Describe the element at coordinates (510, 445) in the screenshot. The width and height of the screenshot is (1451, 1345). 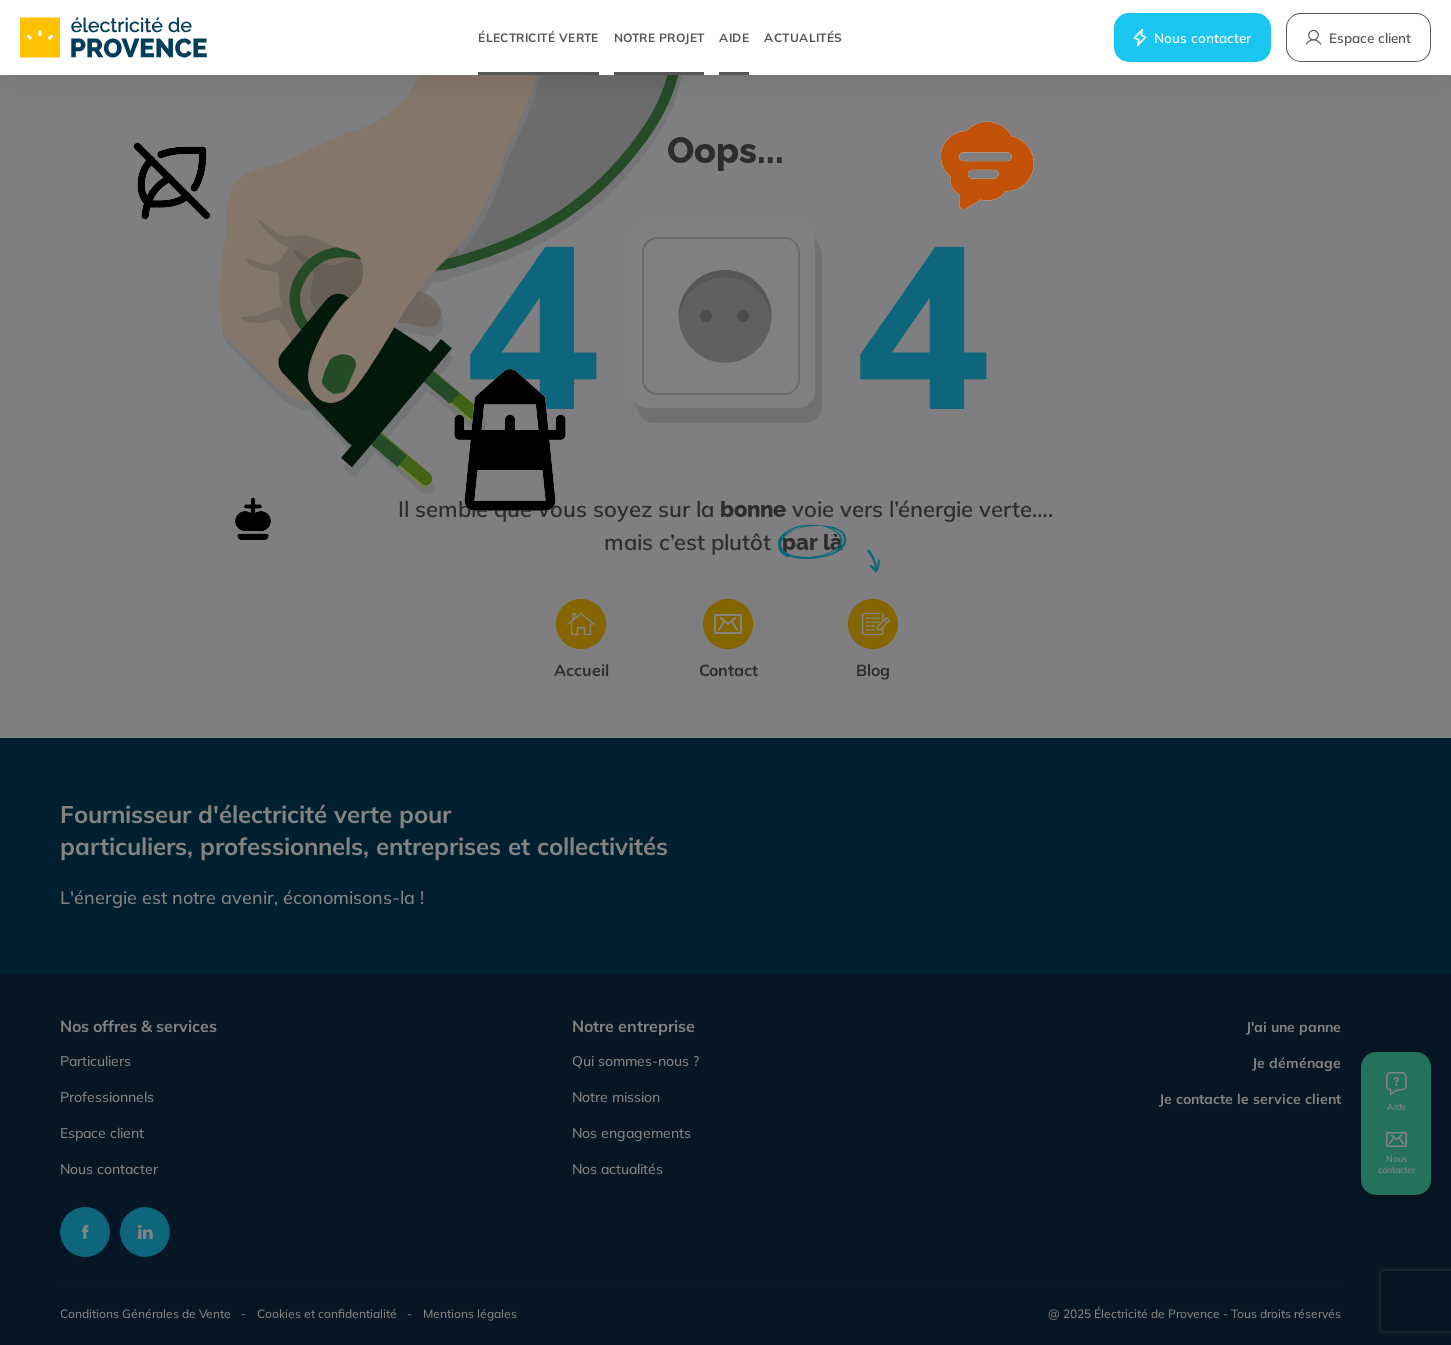
I see `access website accessibility or guidance features` at that location.